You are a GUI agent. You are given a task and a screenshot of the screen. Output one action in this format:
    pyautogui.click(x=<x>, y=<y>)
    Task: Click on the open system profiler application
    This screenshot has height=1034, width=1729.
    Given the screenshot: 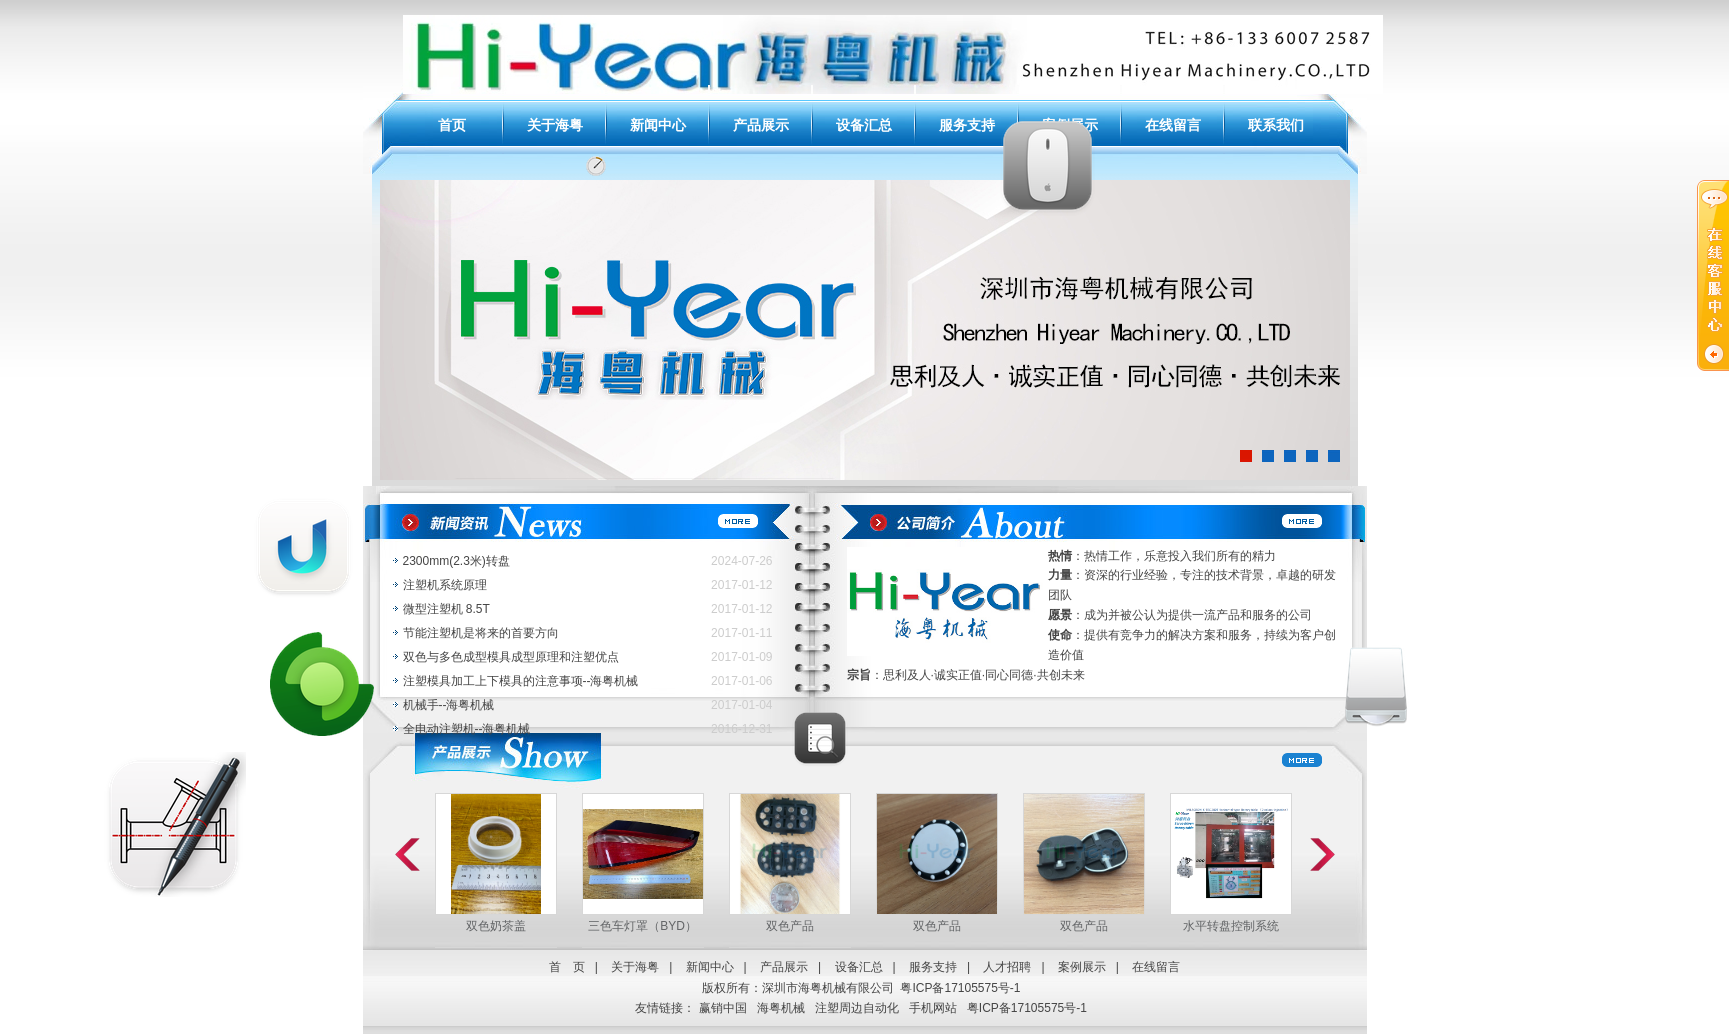 What is the action you would take?
    pyautogui.click(x=596, y=166)
    